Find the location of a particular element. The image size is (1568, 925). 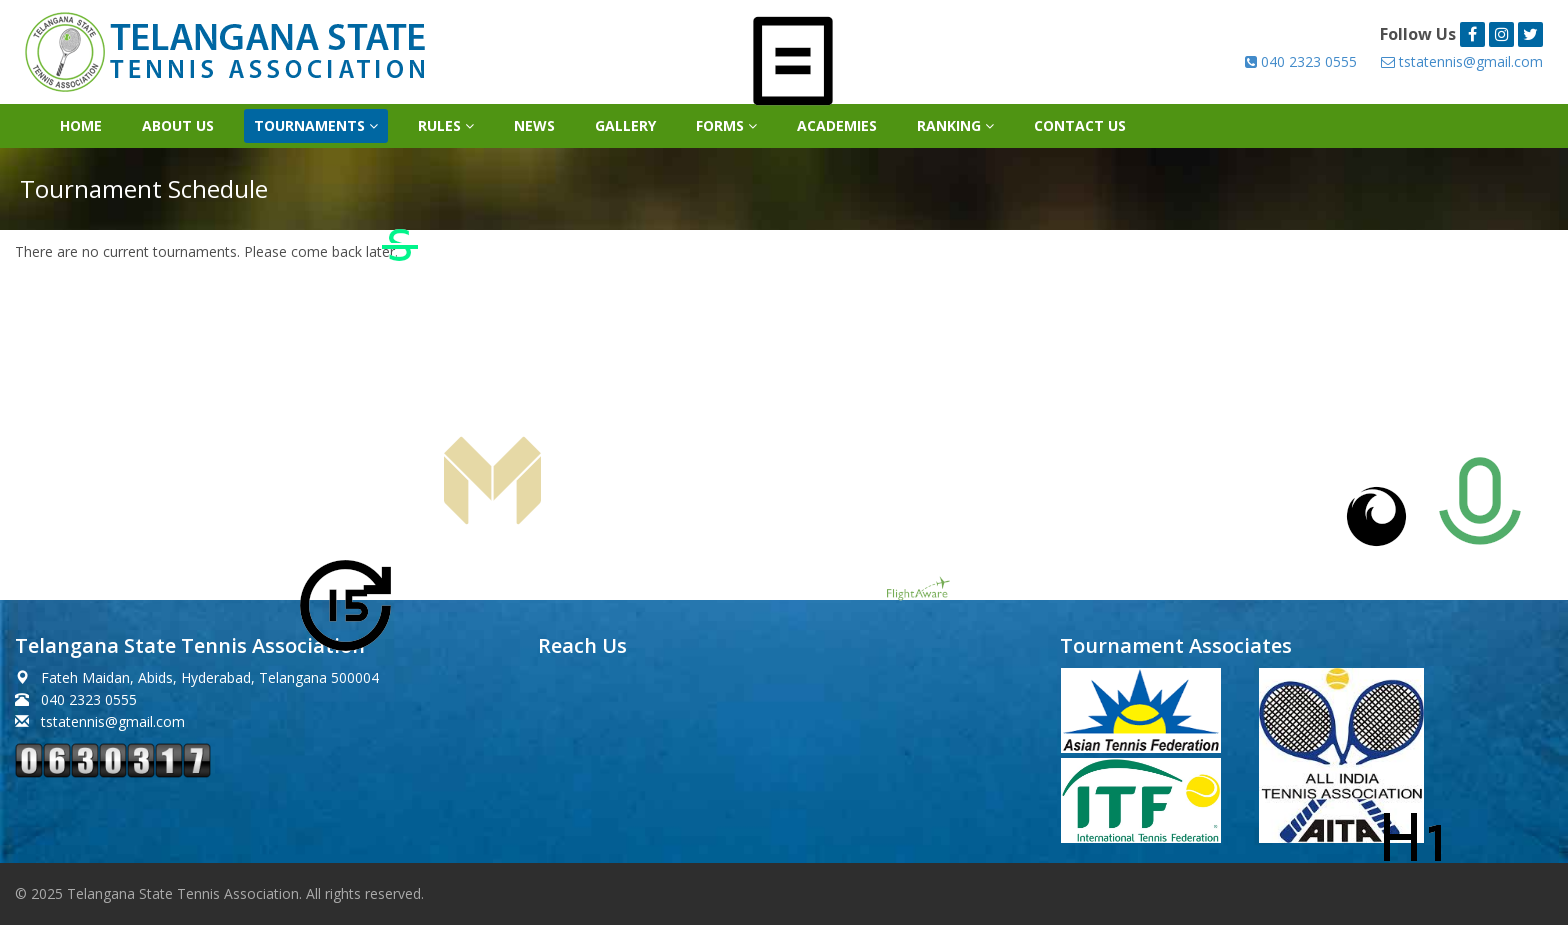

tap to start voice recording is located at coordinates (1480, 503).